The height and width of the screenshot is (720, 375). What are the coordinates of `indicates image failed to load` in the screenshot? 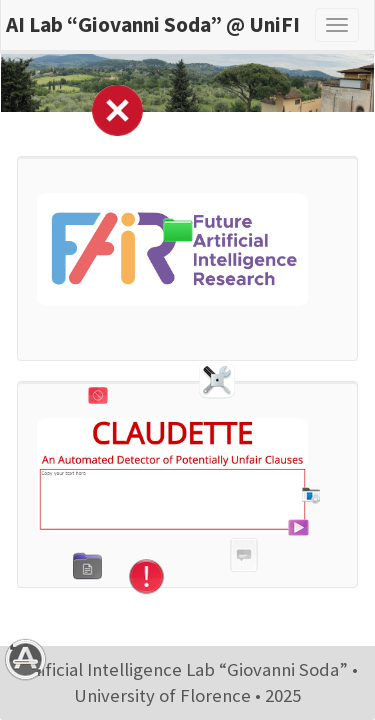 It's located at (98, 395).